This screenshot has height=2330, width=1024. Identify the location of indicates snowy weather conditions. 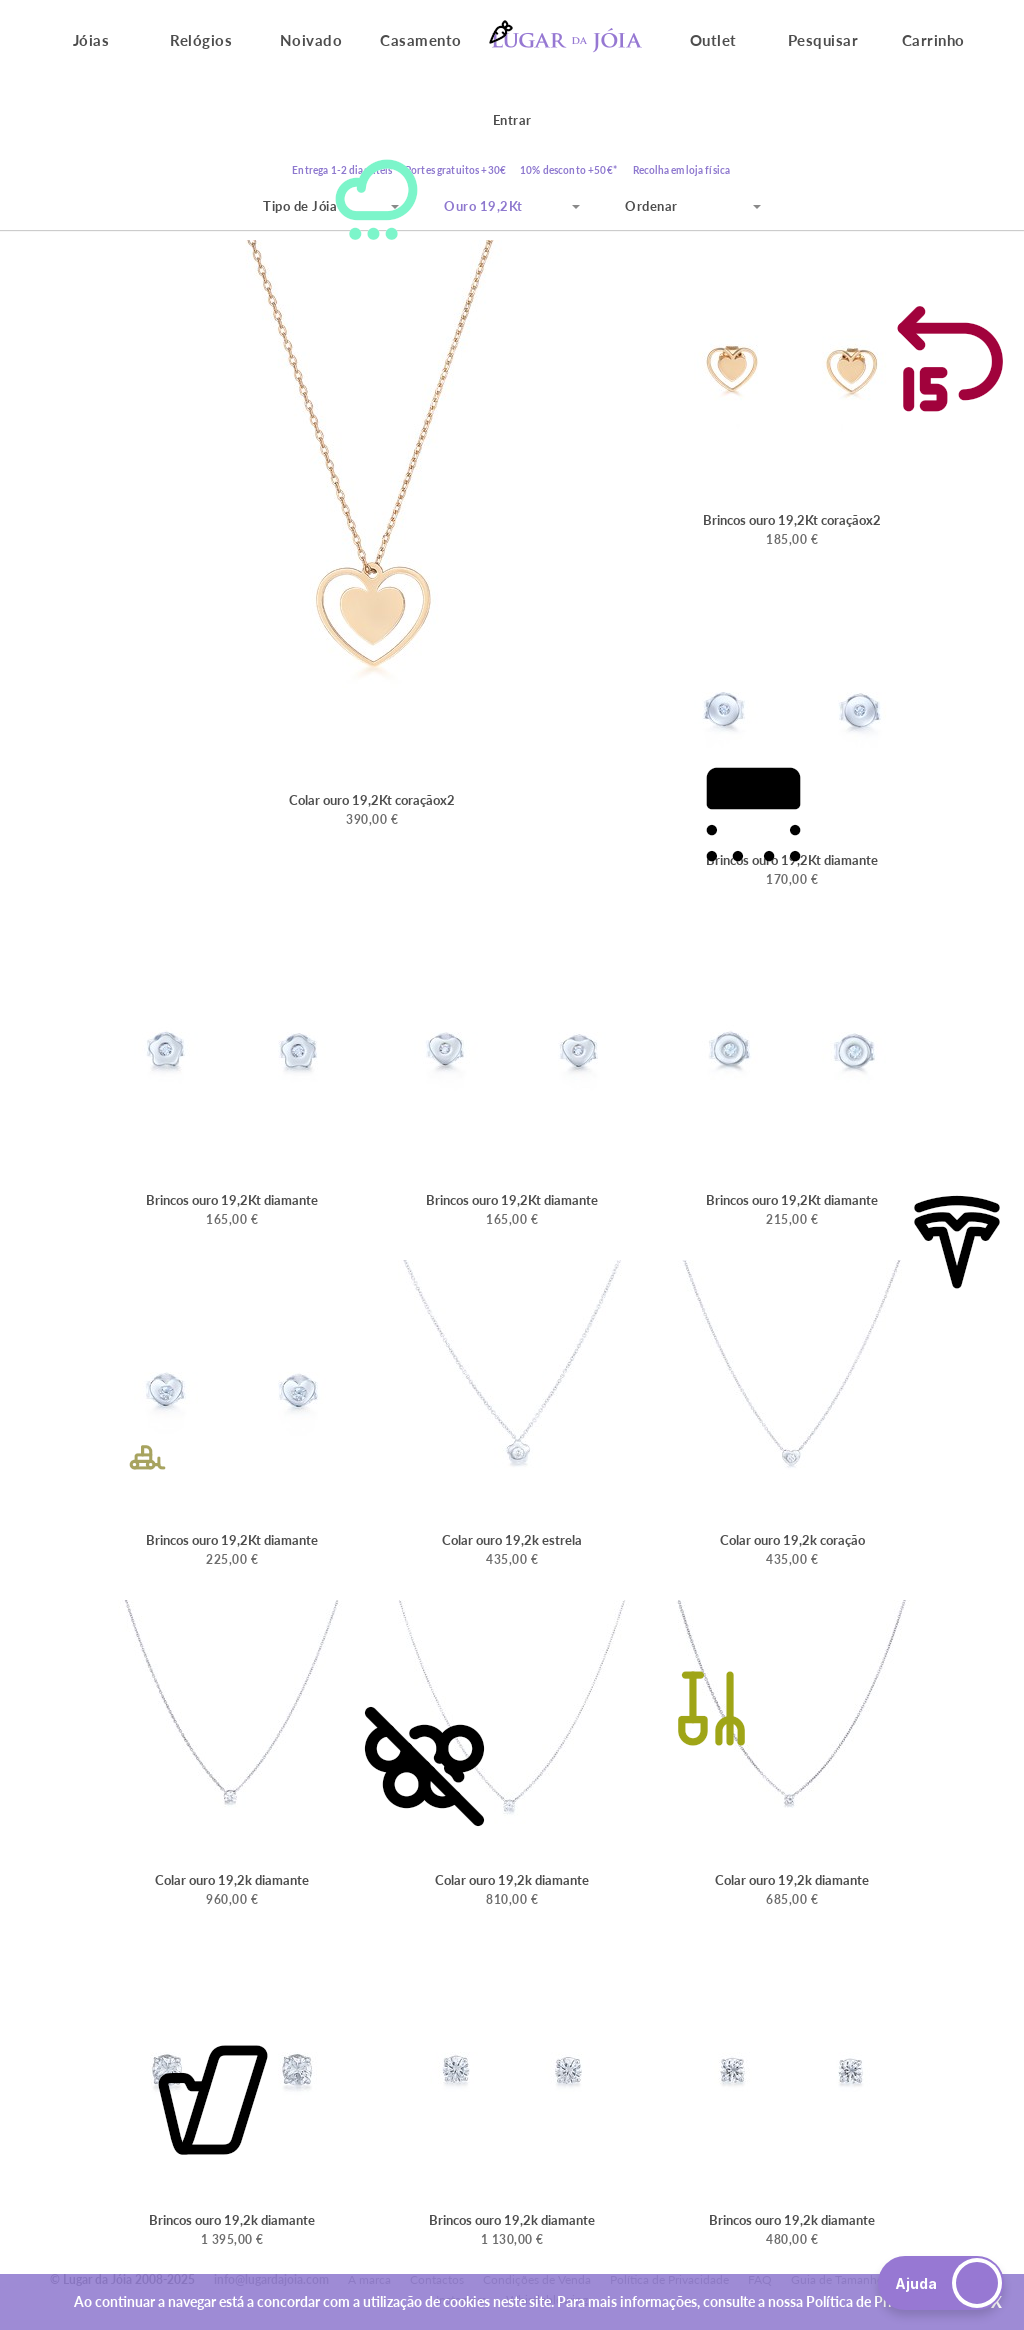
(376, 203).